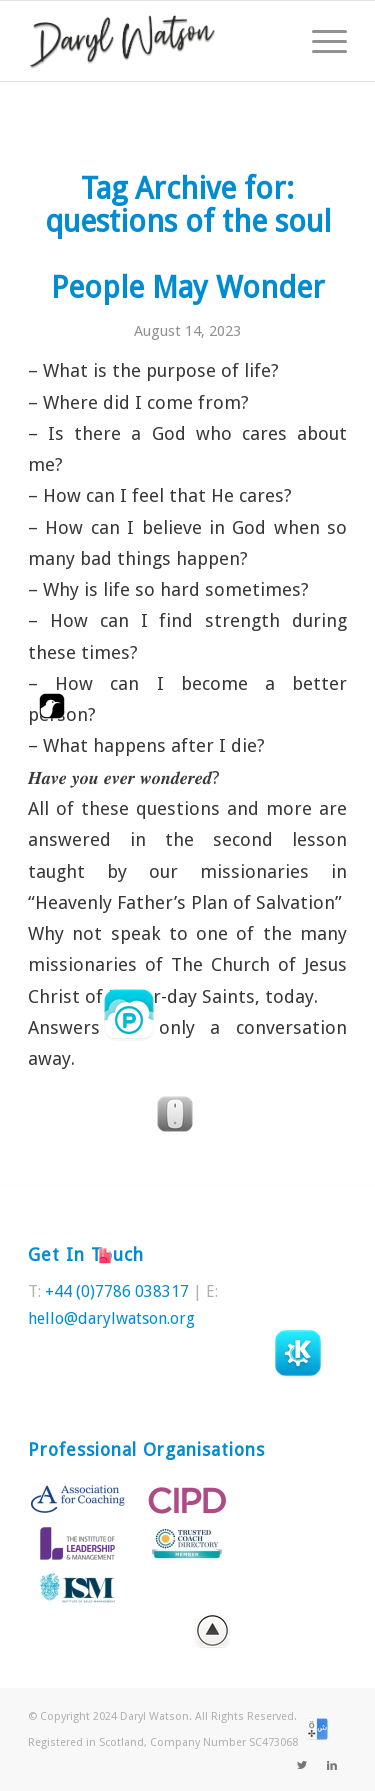 This screenshot has width=375, height=1791. What do you see at coordinates (105, 1256) in the screenshot?
I see `a debian software package file` at bounding box center [105, 1256].